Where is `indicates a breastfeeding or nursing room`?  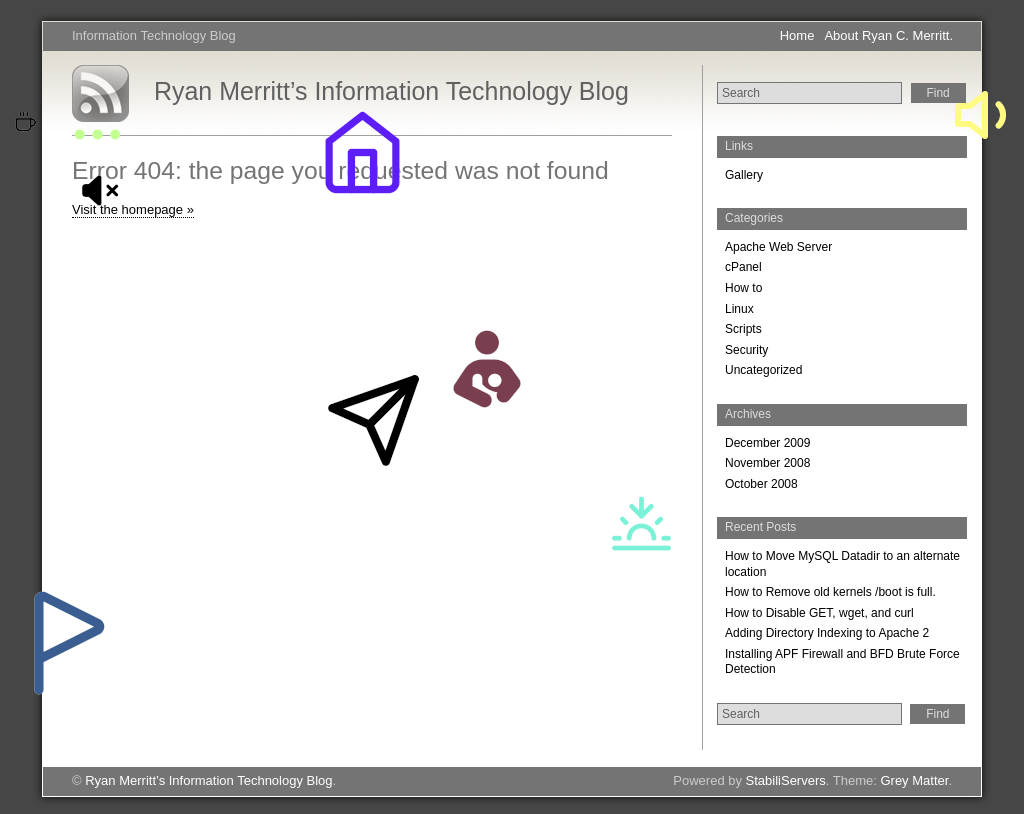
indicates a breastfeeding or nursing room is located at coordinates (487, 369).